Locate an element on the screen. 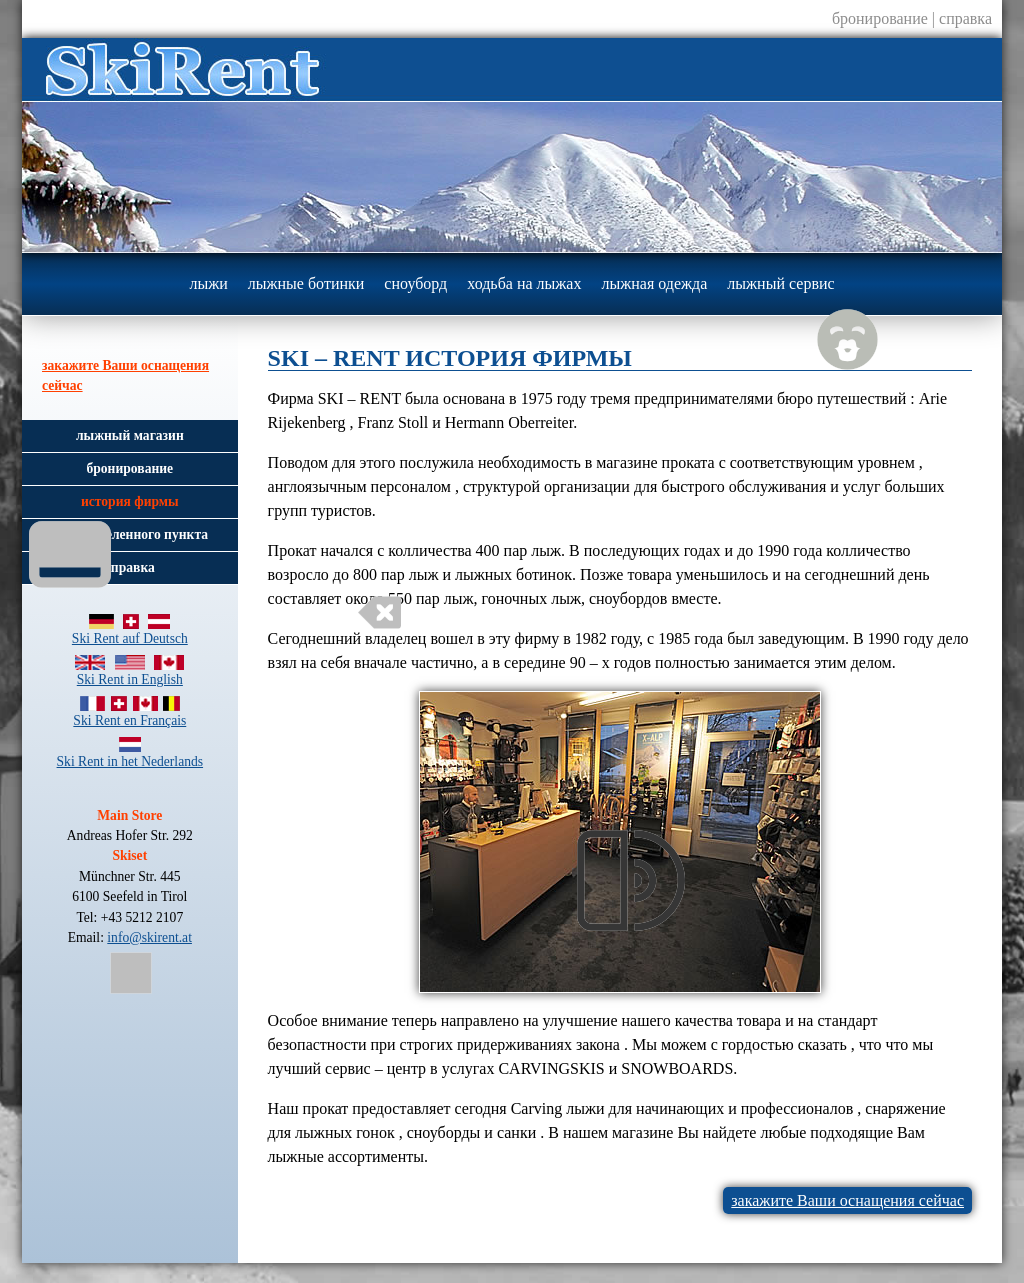 Image resolution: width=1024 pixels, height=1283 pixels. clear or remove a tag is located at coordinates (379, 612).